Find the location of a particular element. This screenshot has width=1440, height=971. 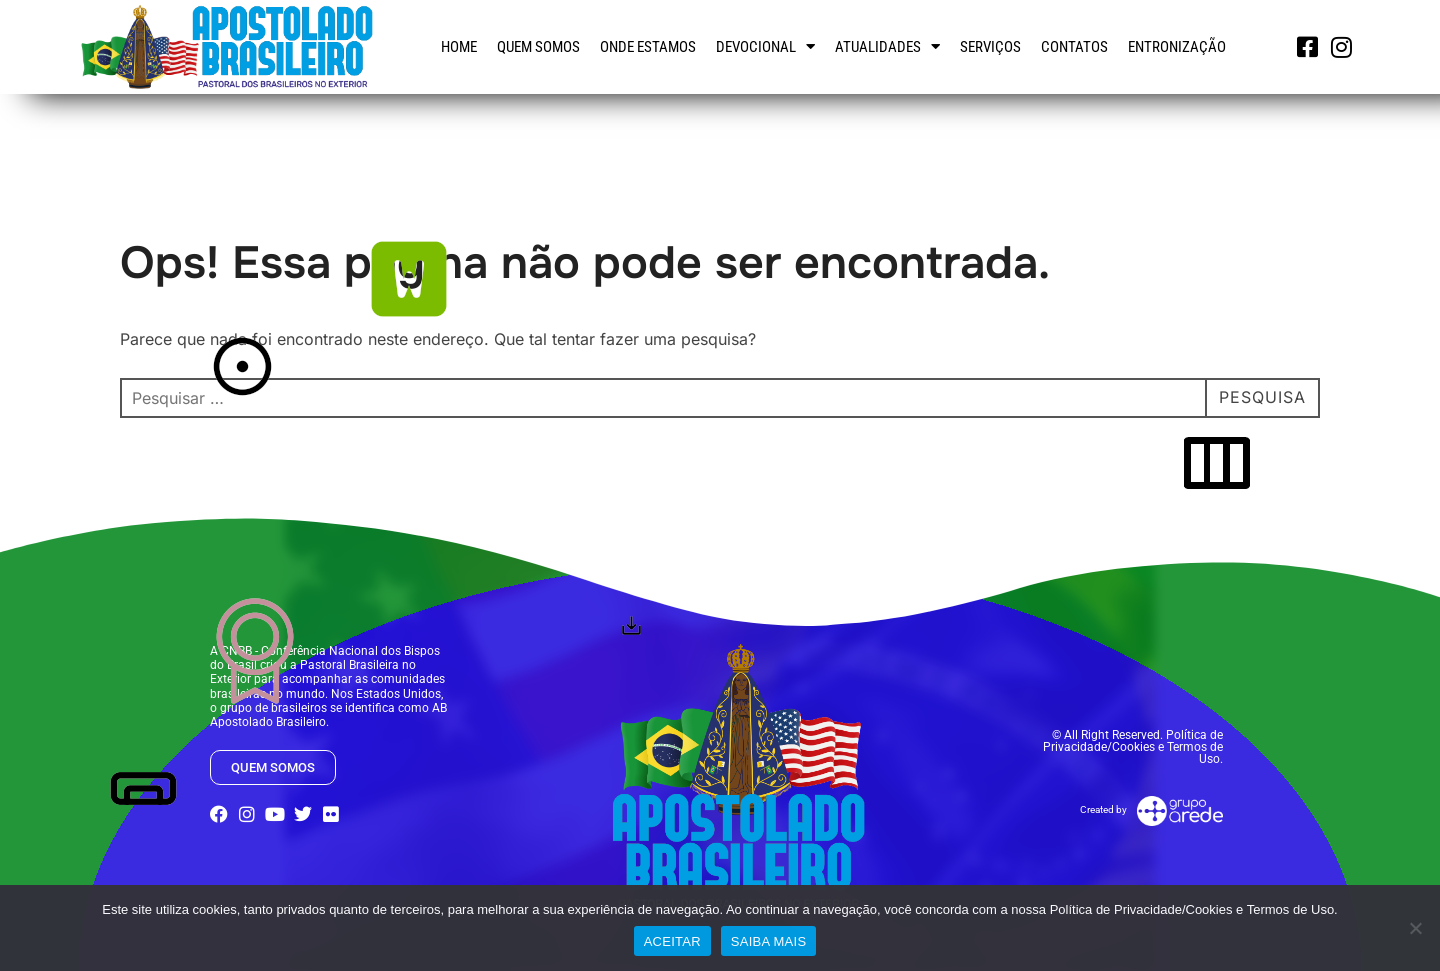

switch to week view in calendar is located at coordinates (1217, 463).